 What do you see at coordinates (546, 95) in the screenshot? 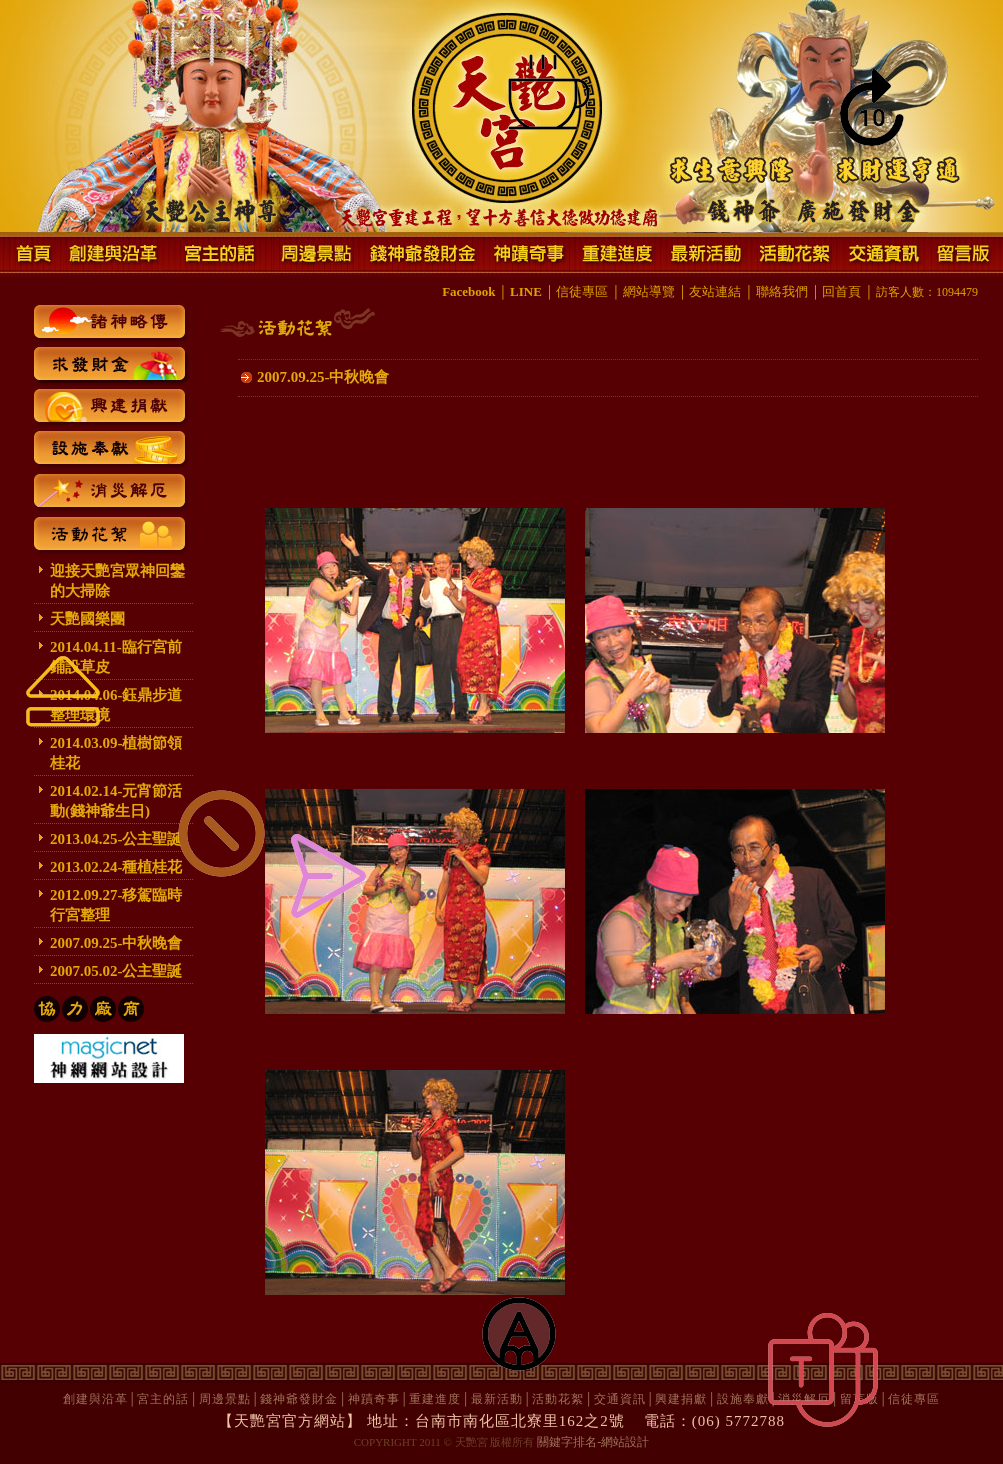
I see `find nearby coffee shops or cafes` at bounding box center [546, 95].